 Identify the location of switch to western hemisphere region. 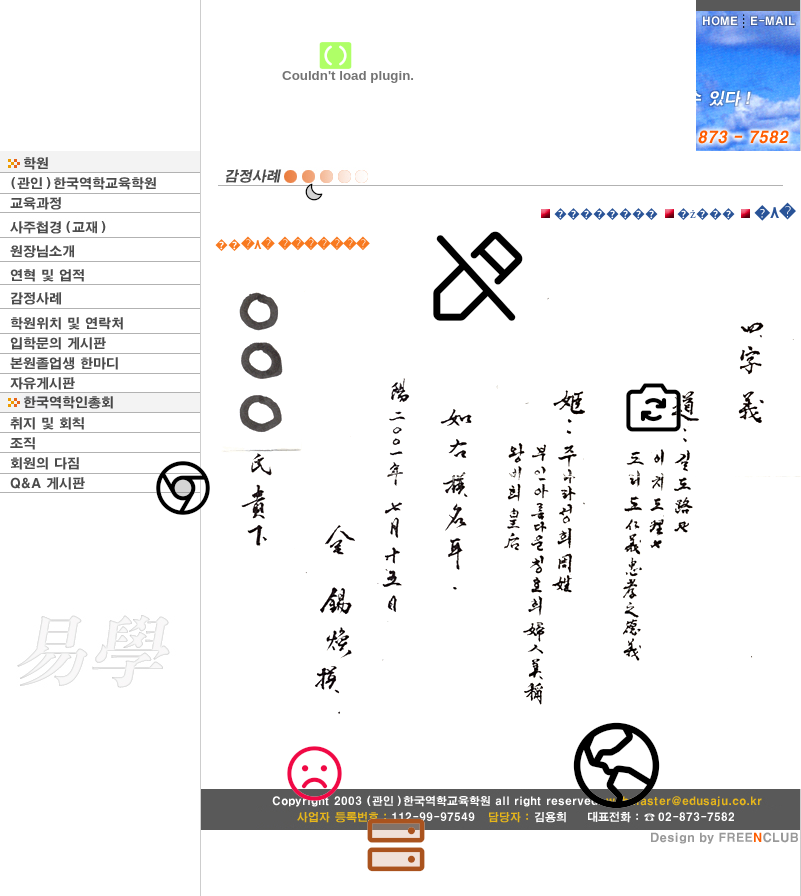
(616, 765).